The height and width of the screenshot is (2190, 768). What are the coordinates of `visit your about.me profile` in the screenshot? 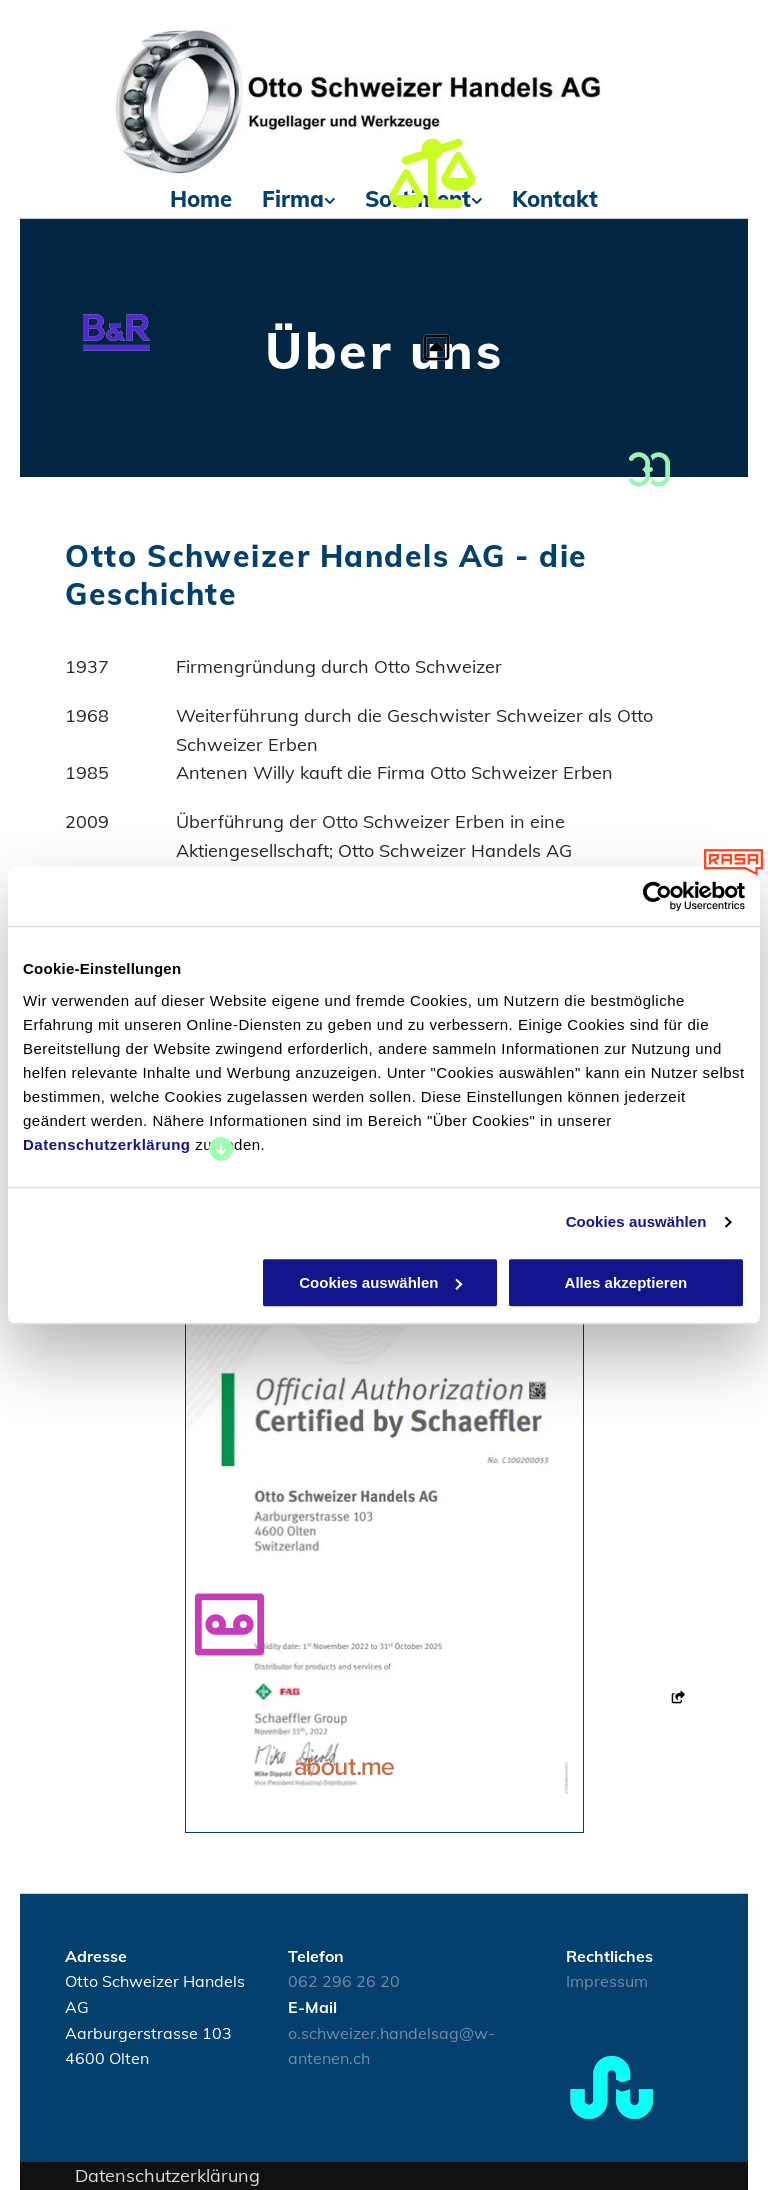 It's located at (344, 1766).